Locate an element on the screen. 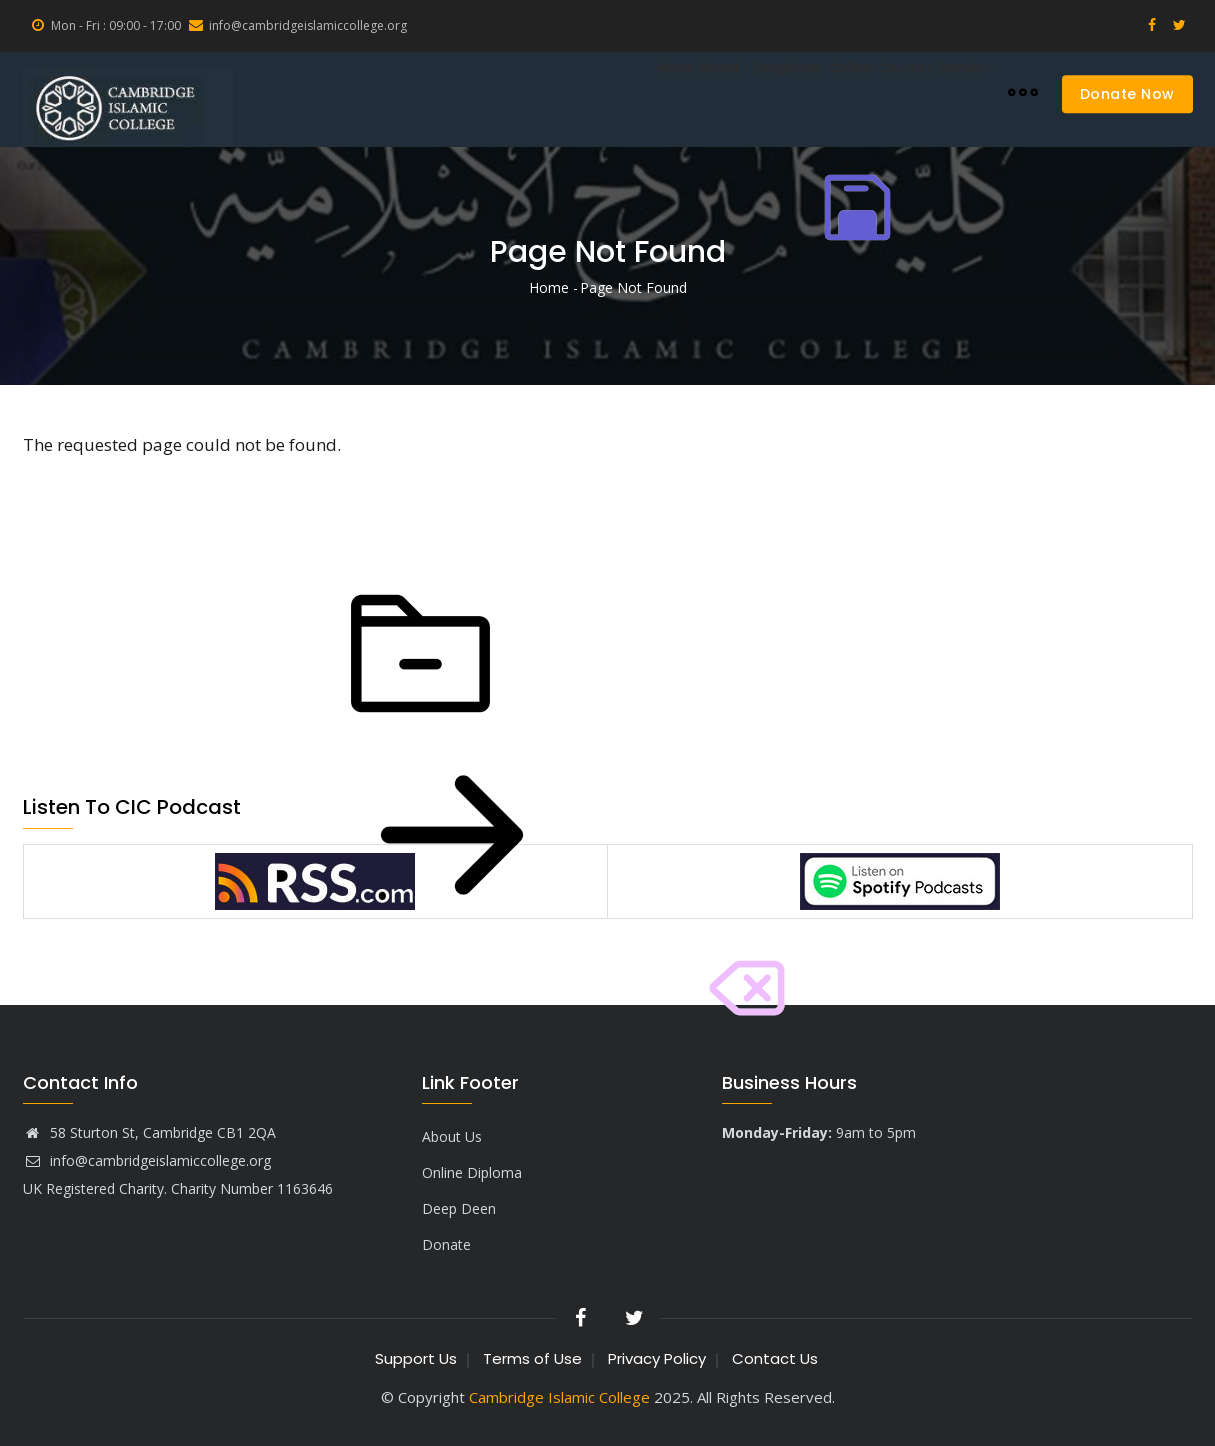  remove a file or item from this folder is located at coordinates (420, 653).